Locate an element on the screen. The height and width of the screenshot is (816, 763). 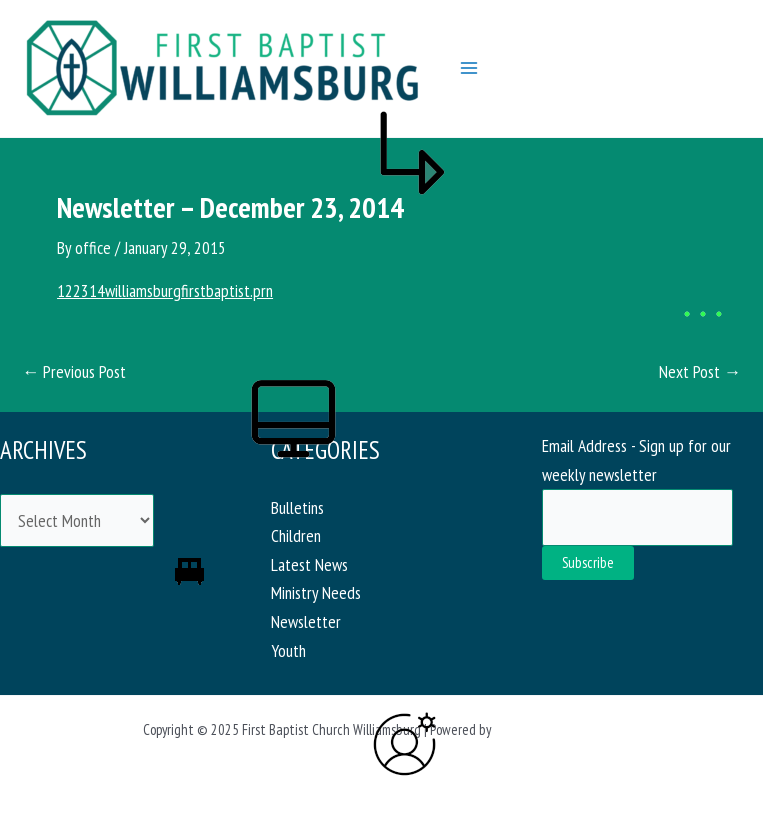
redirect or forward content to another destination is located at coordinates (406, 153).